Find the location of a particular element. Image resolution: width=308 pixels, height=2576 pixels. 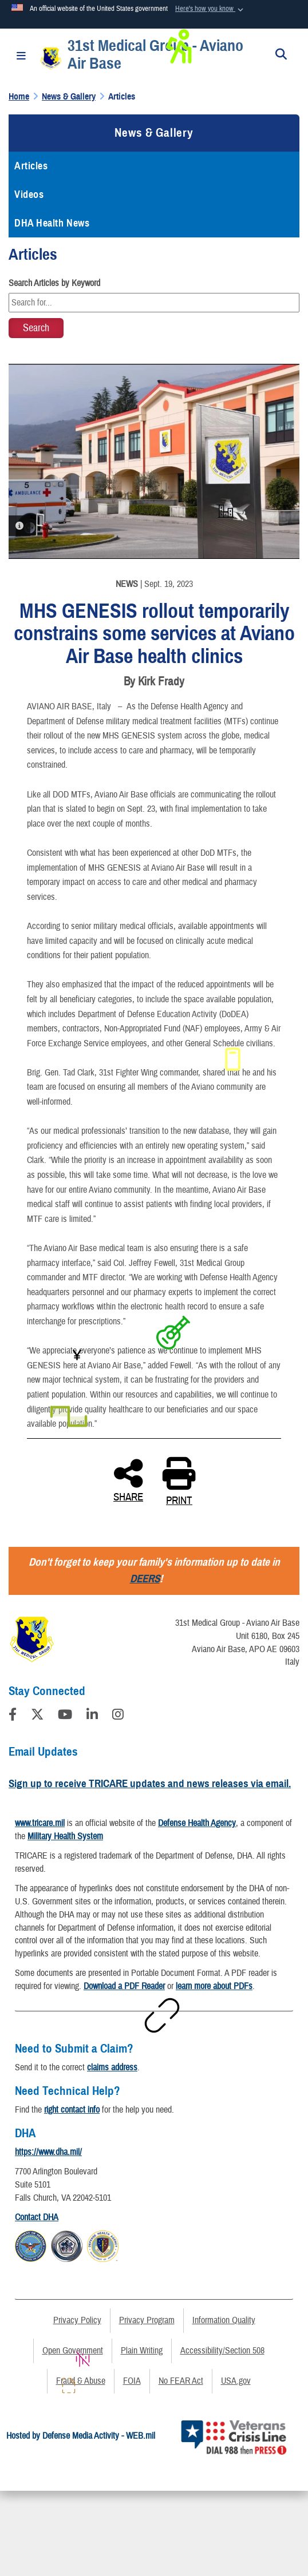

toggle square wave audio signal is located at coordinates (69, 1416).